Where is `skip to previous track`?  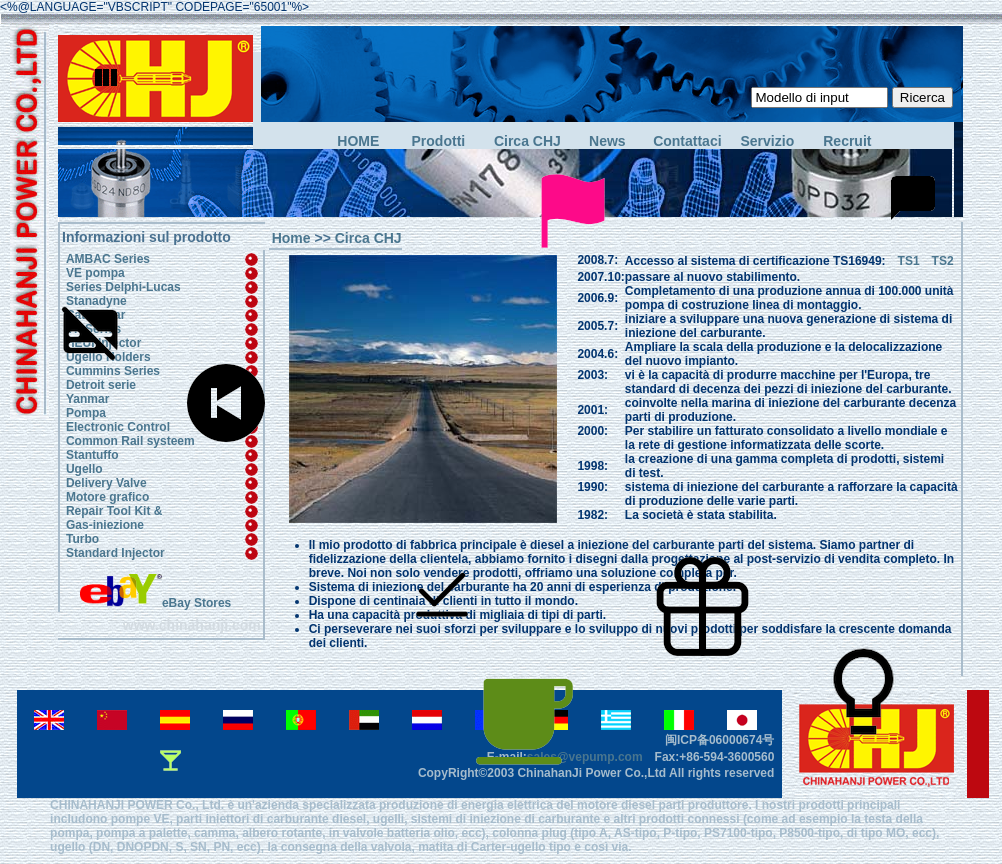
skip to previous track is located at coordinates (226, 403).